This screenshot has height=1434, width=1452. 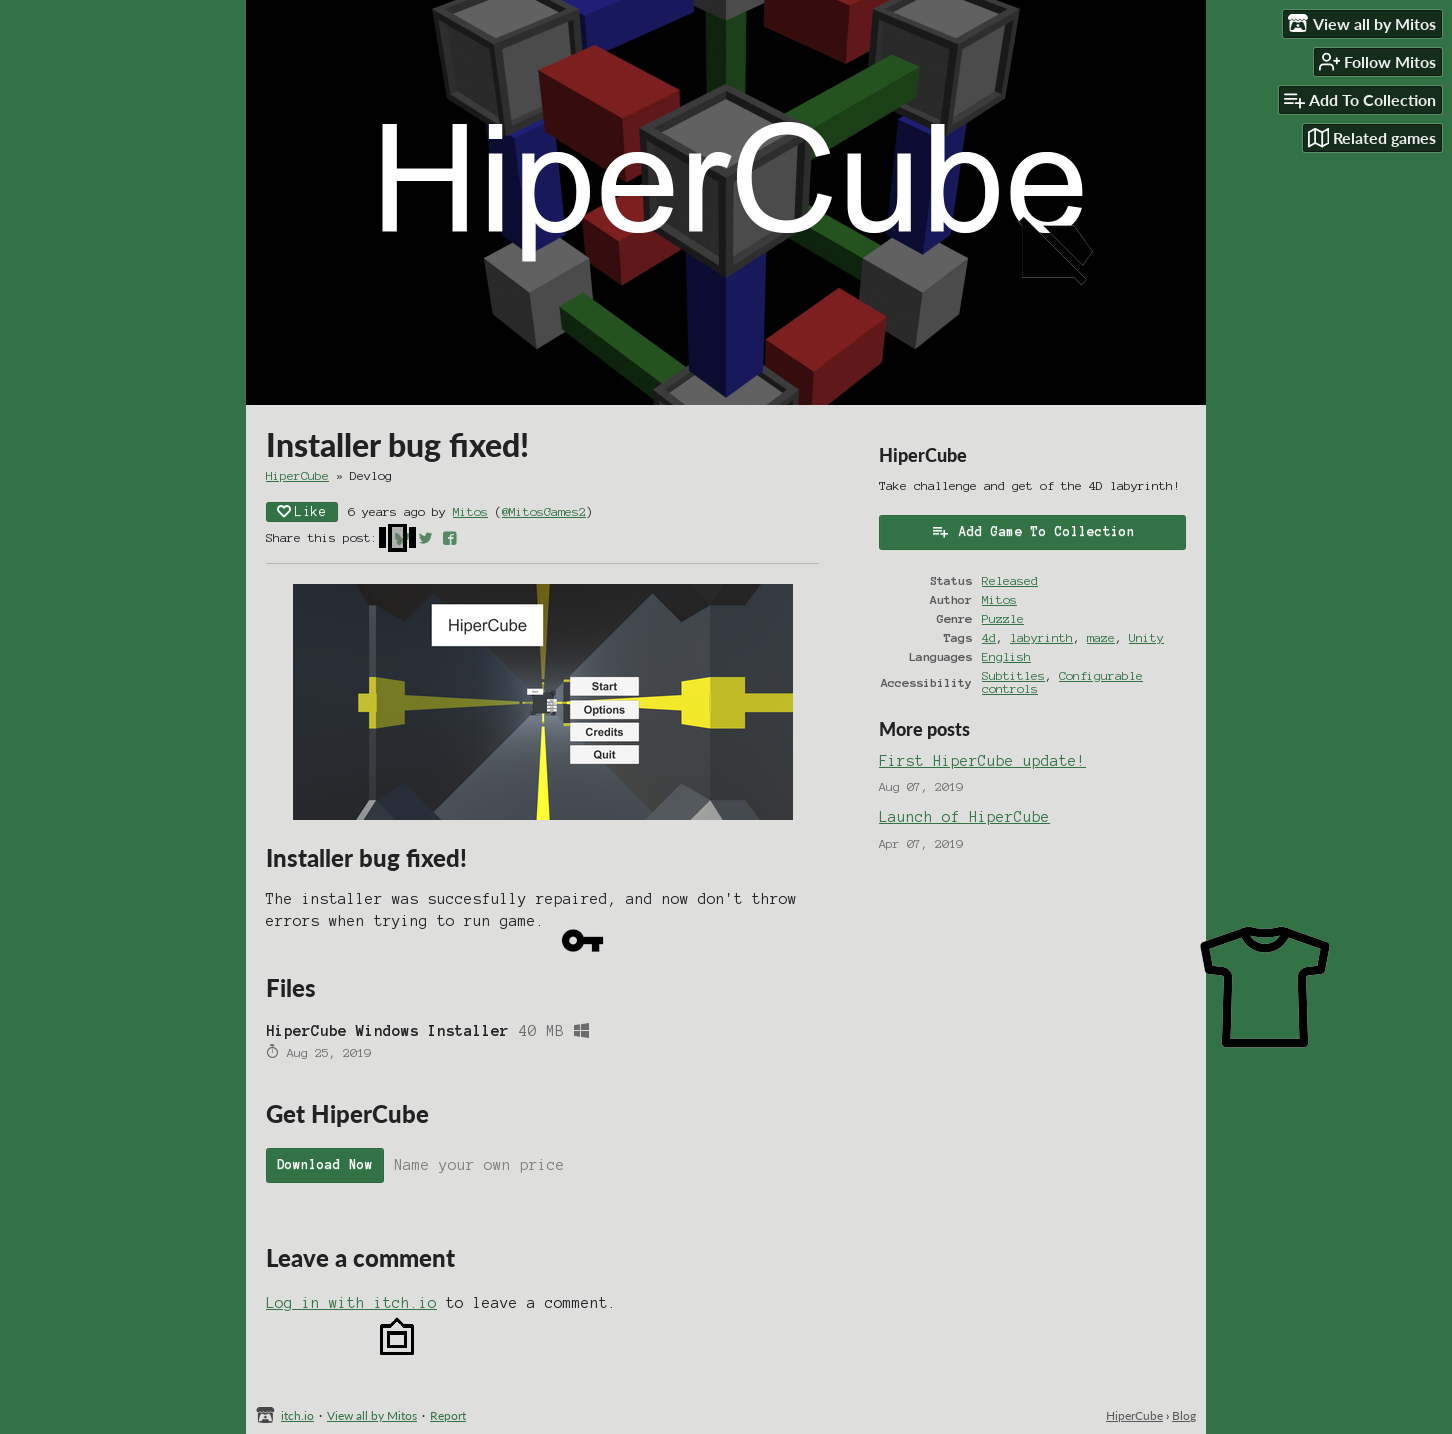 What do you see at coordinates (1055, 251) in the screenshot?
I see `remove a label or tag` at bounding box center [1055, 251].